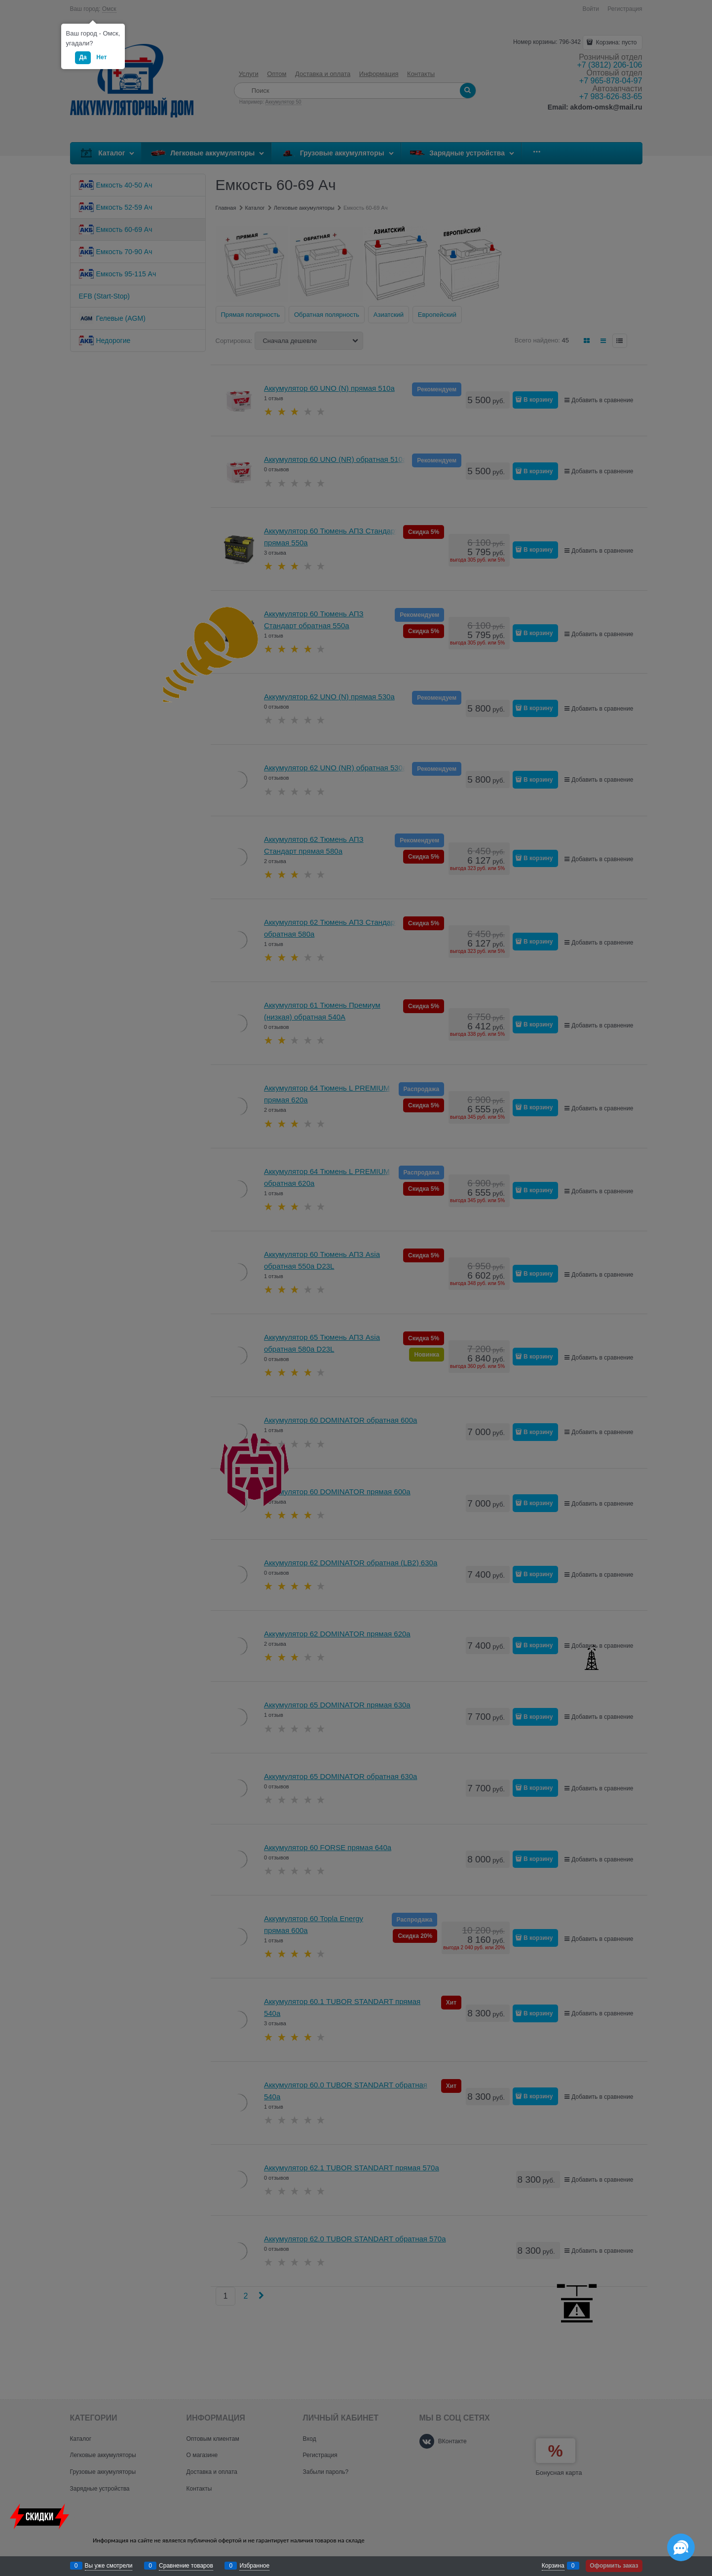 Image resolution: width=712 pixels, height=2576 pixels. What do you see at coordinates (210, 654) in the screenshot?
I see `spring-loaded boxing glove or punch gag` at bounding box center [210, 654].